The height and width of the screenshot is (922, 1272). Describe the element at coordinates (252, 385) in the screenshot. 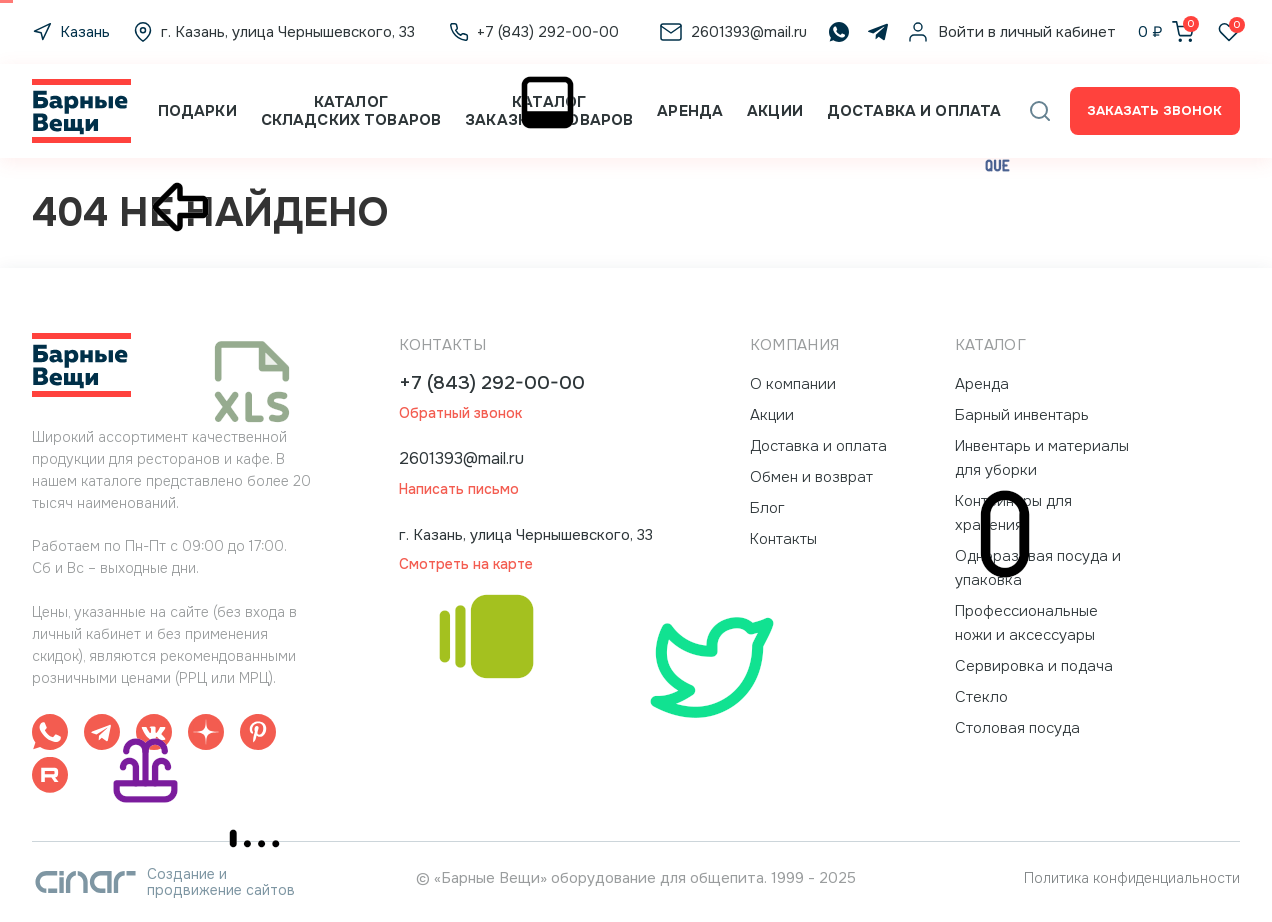

I see `open or view an excel spreadsheet file` at that location.